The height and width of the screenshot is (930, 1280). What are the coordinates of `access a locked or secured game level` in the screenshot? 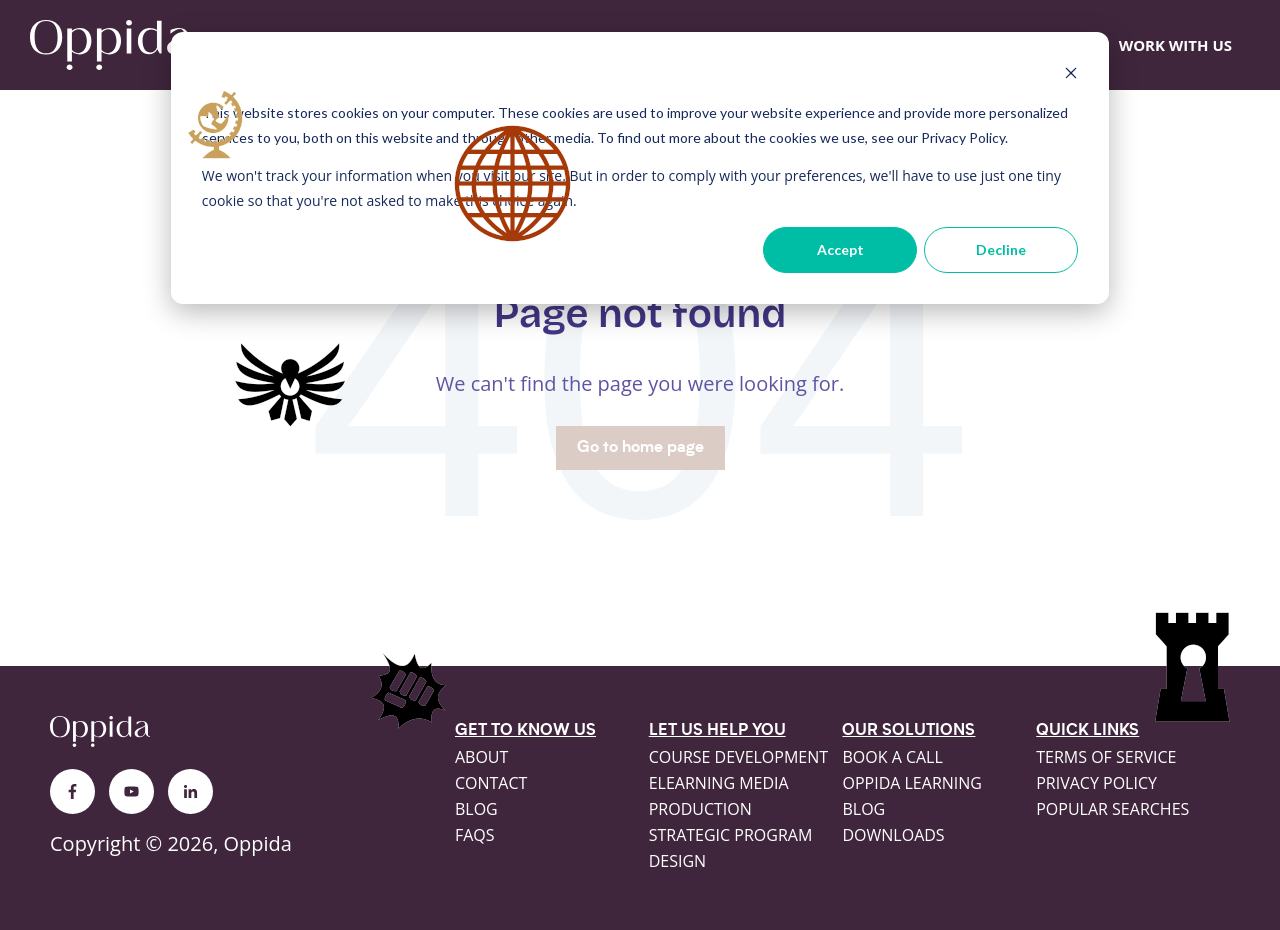 It's located at (1191, 667).